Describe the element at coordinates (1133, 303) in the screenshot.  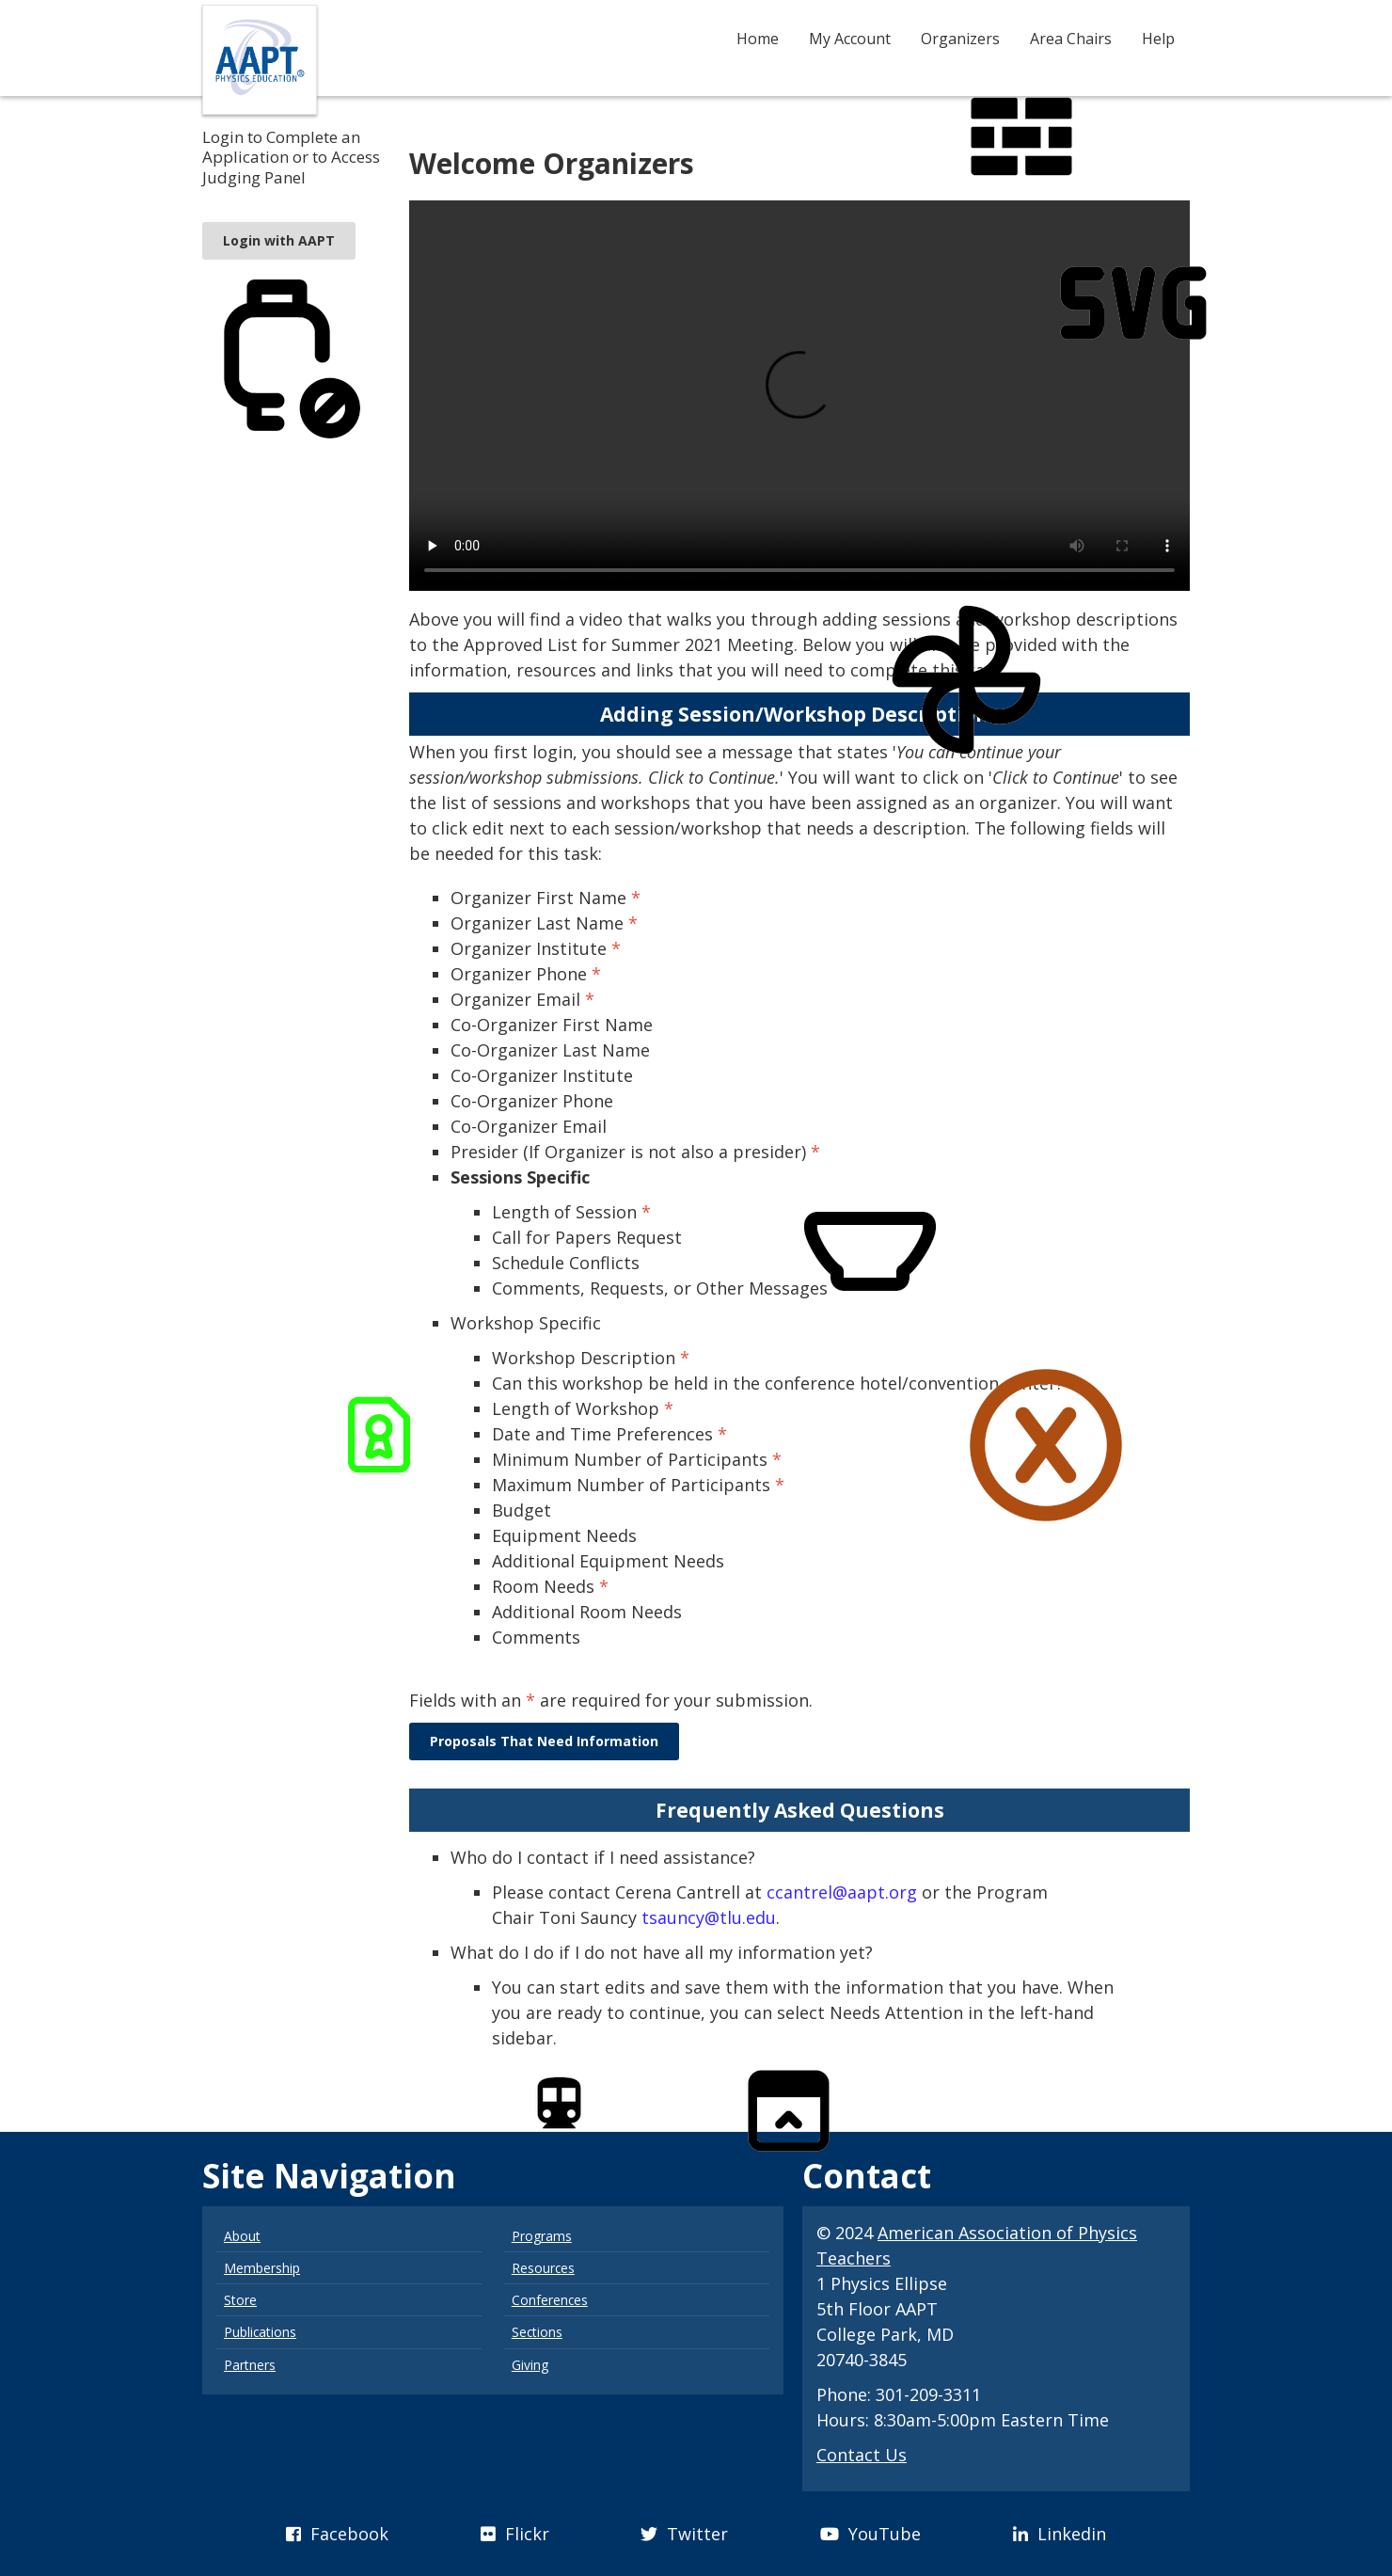
I see `indicates an SVG file format` at that location.